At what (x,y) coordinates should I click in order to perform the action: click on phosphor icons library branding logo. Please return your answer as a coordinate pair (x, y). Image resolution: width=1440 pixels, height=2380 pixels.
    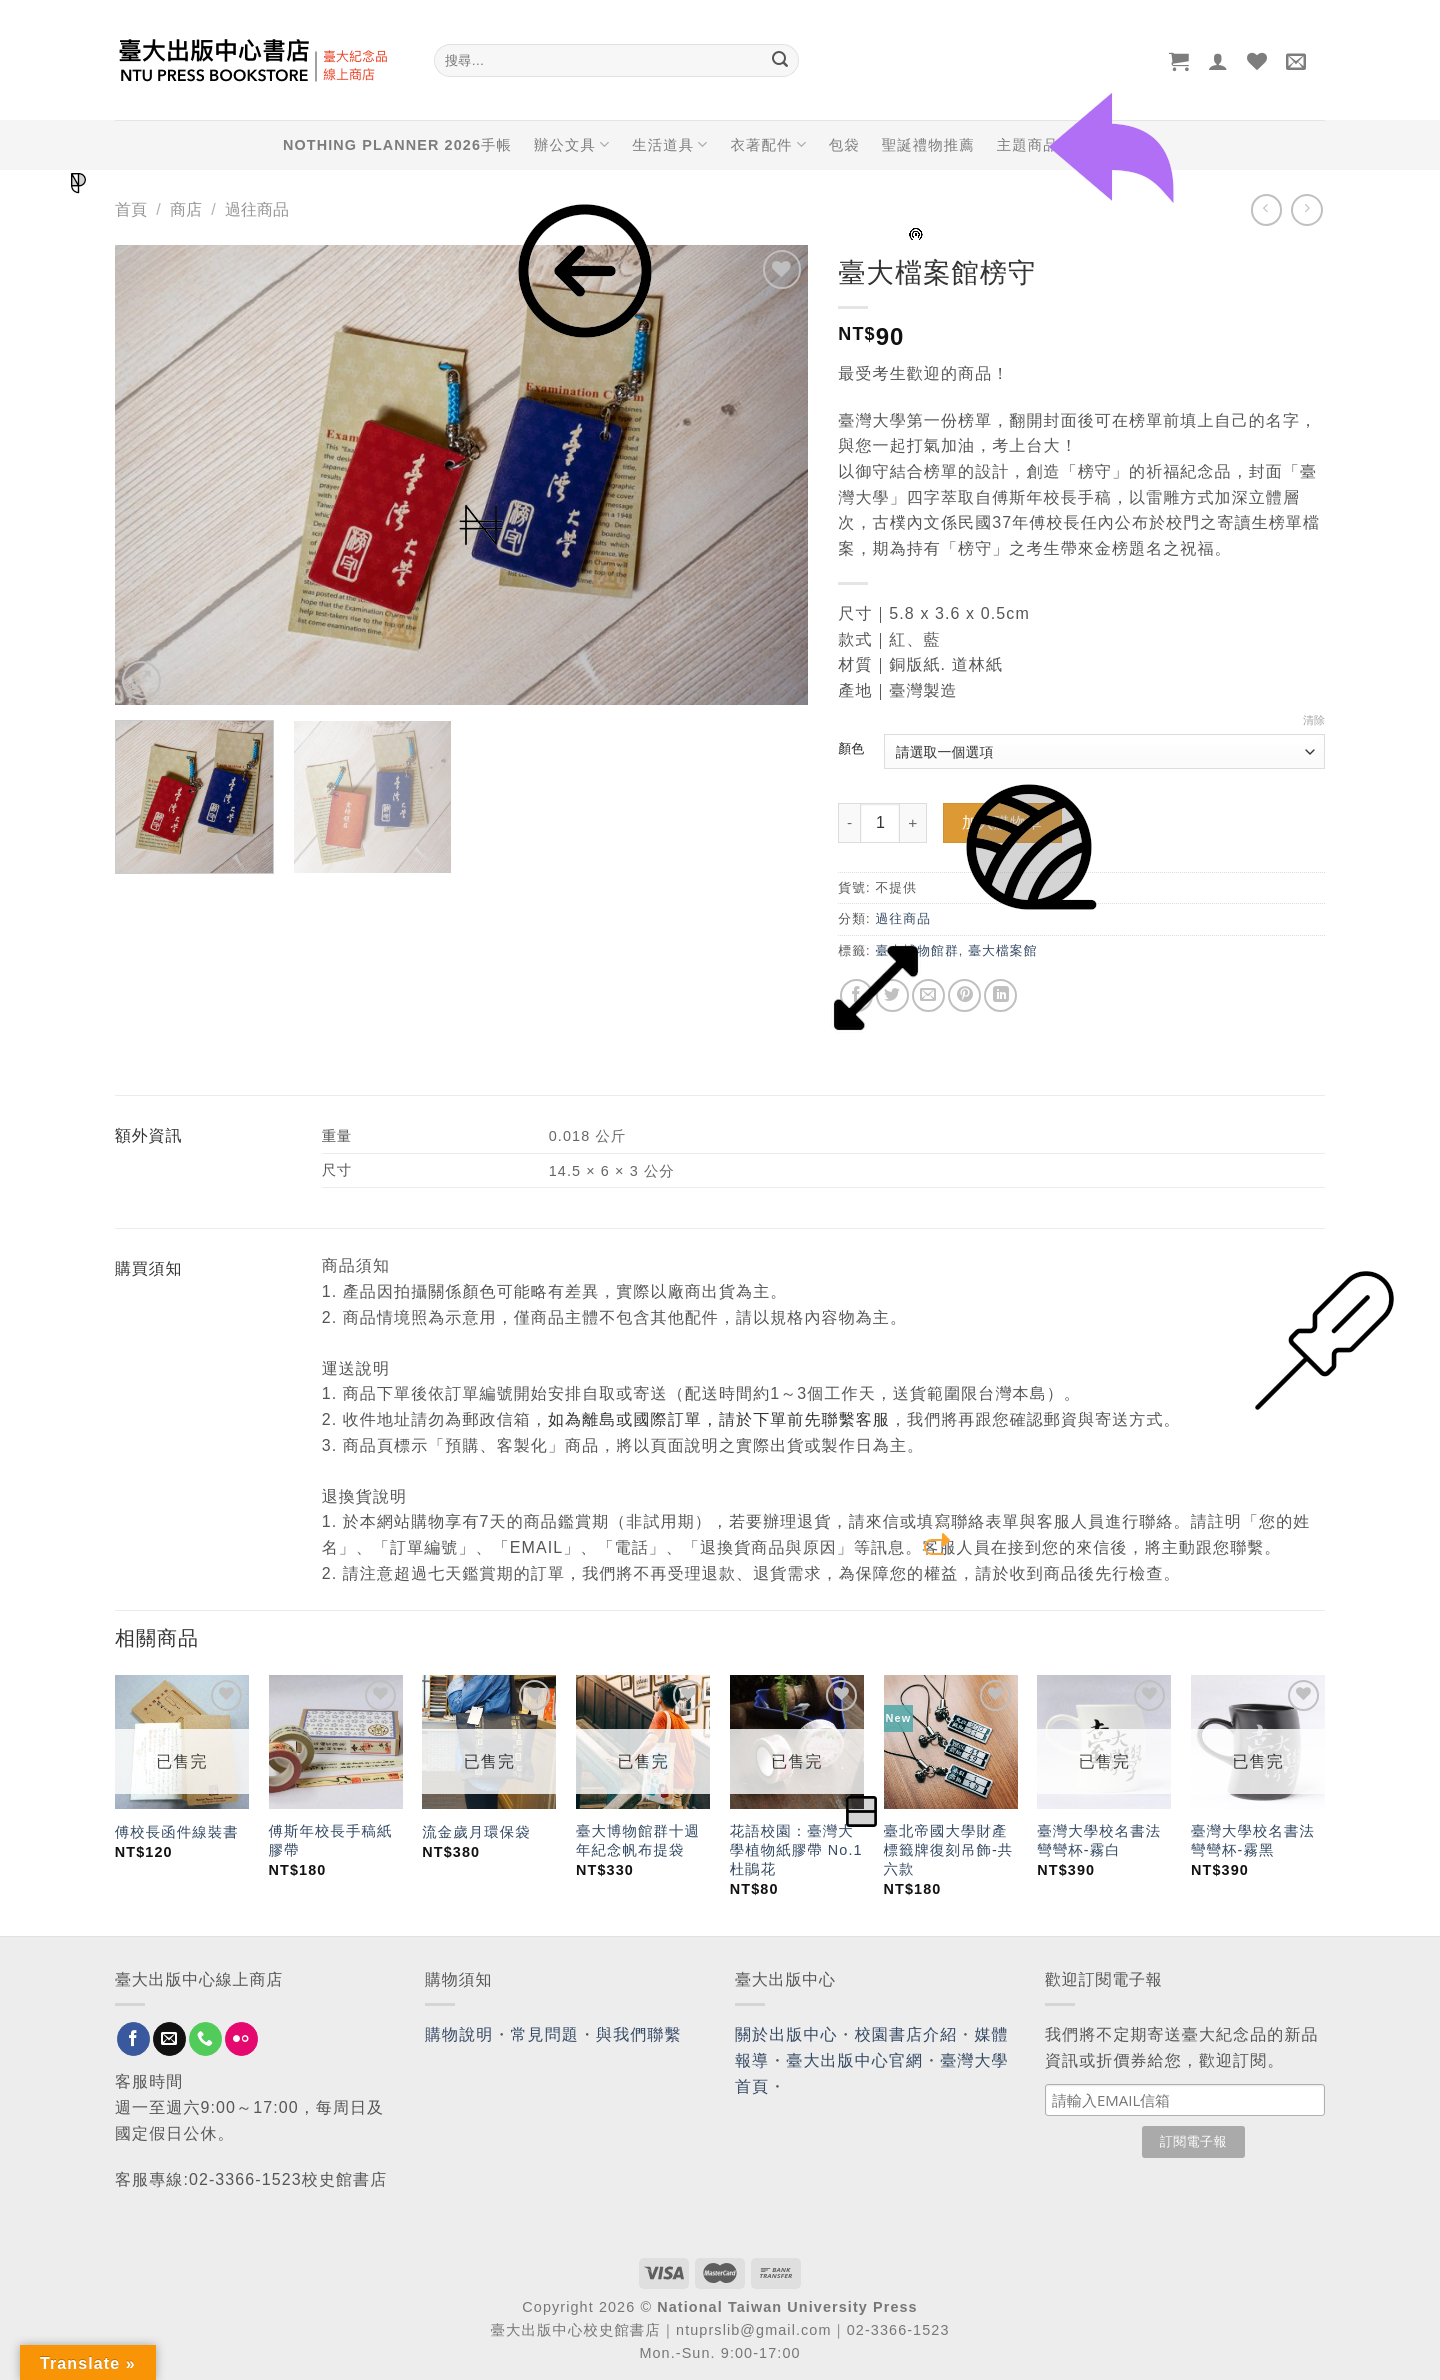
    Looking at the image, I should click on (77, 182).